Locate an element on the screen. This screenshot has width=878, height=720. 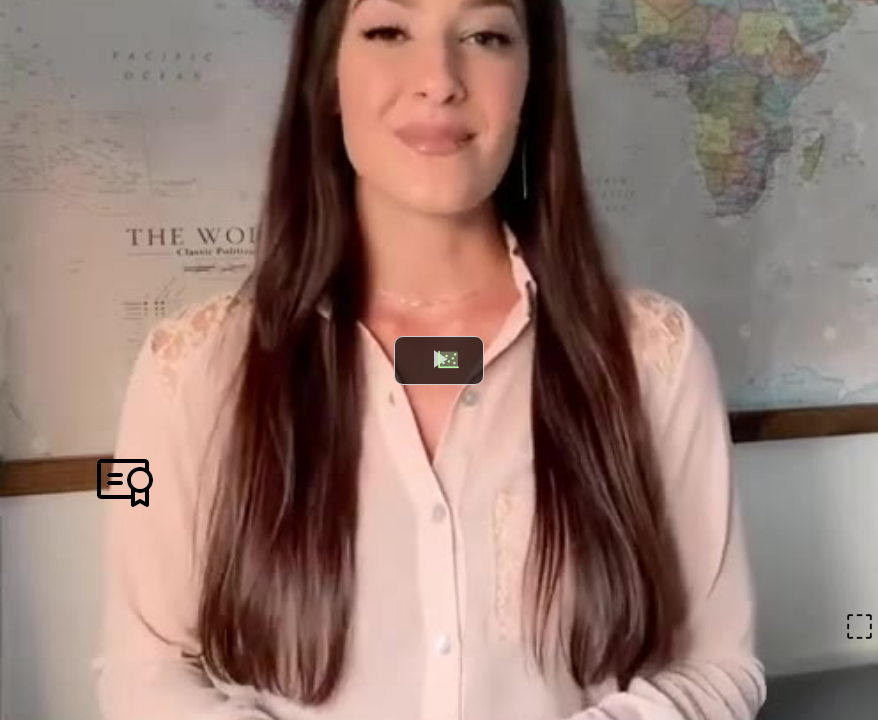
view certification or credentials is located at coordinates (123, 481).